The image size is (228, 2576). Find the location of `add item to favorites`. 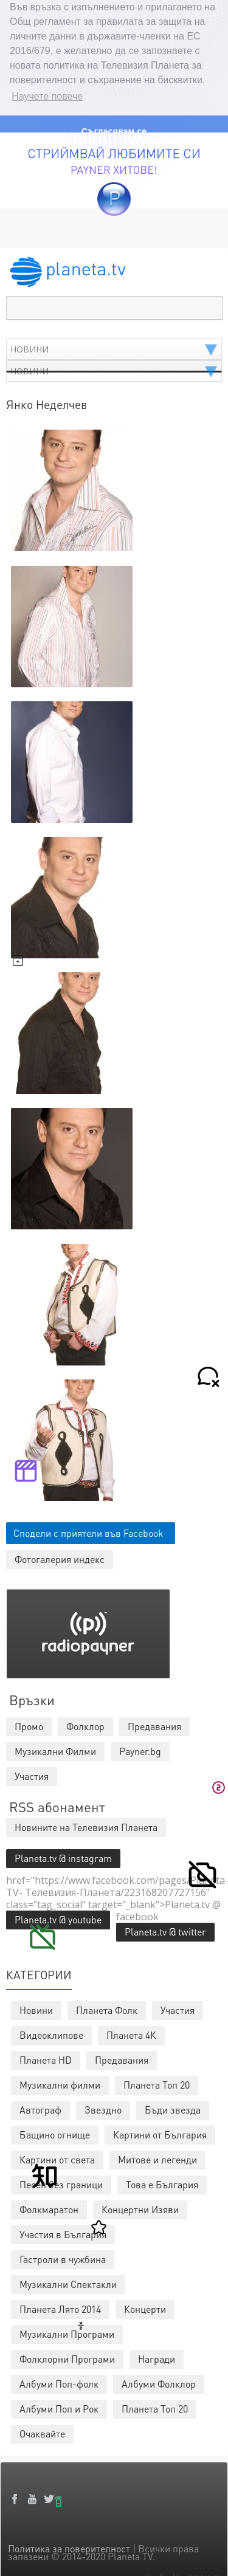

add item to favorites is located at coordinates (98, 2227).